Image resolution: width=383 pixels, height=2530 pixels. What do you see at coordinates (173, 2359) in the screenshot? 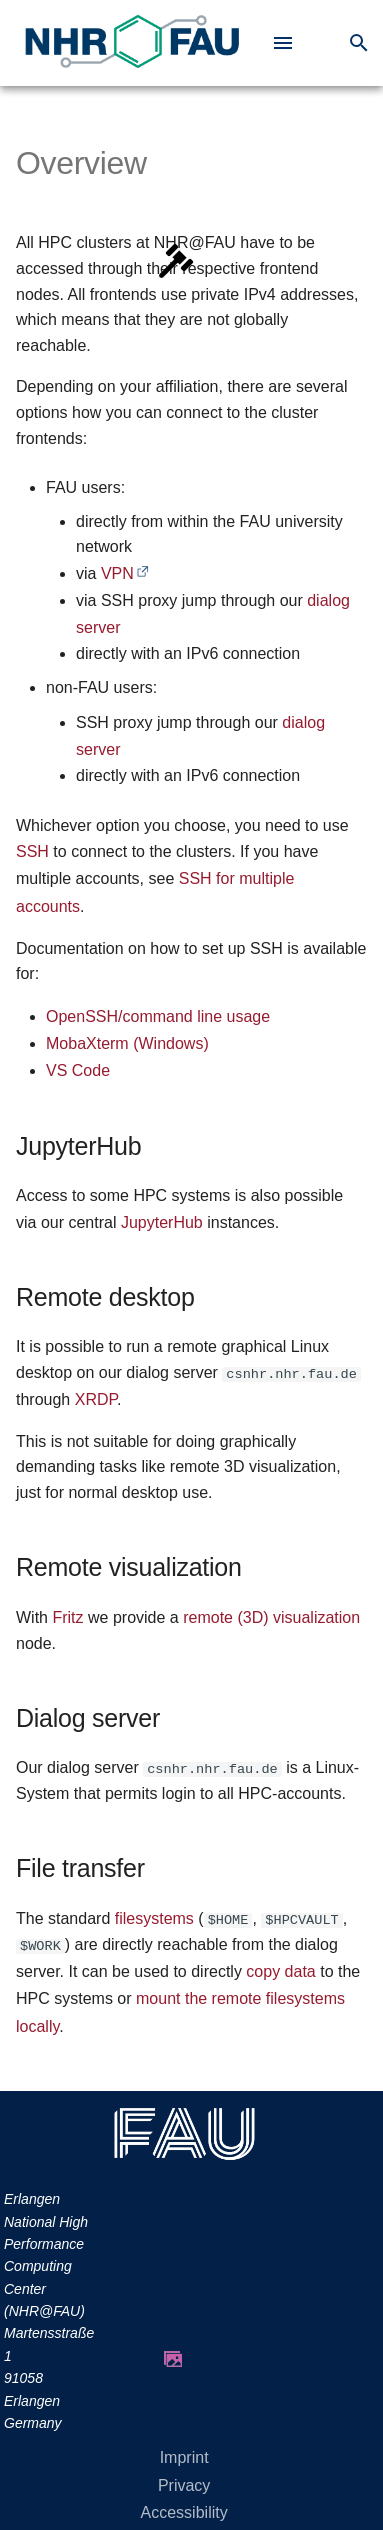
I see `view photo gallery` at bounding box center [173, 2359].